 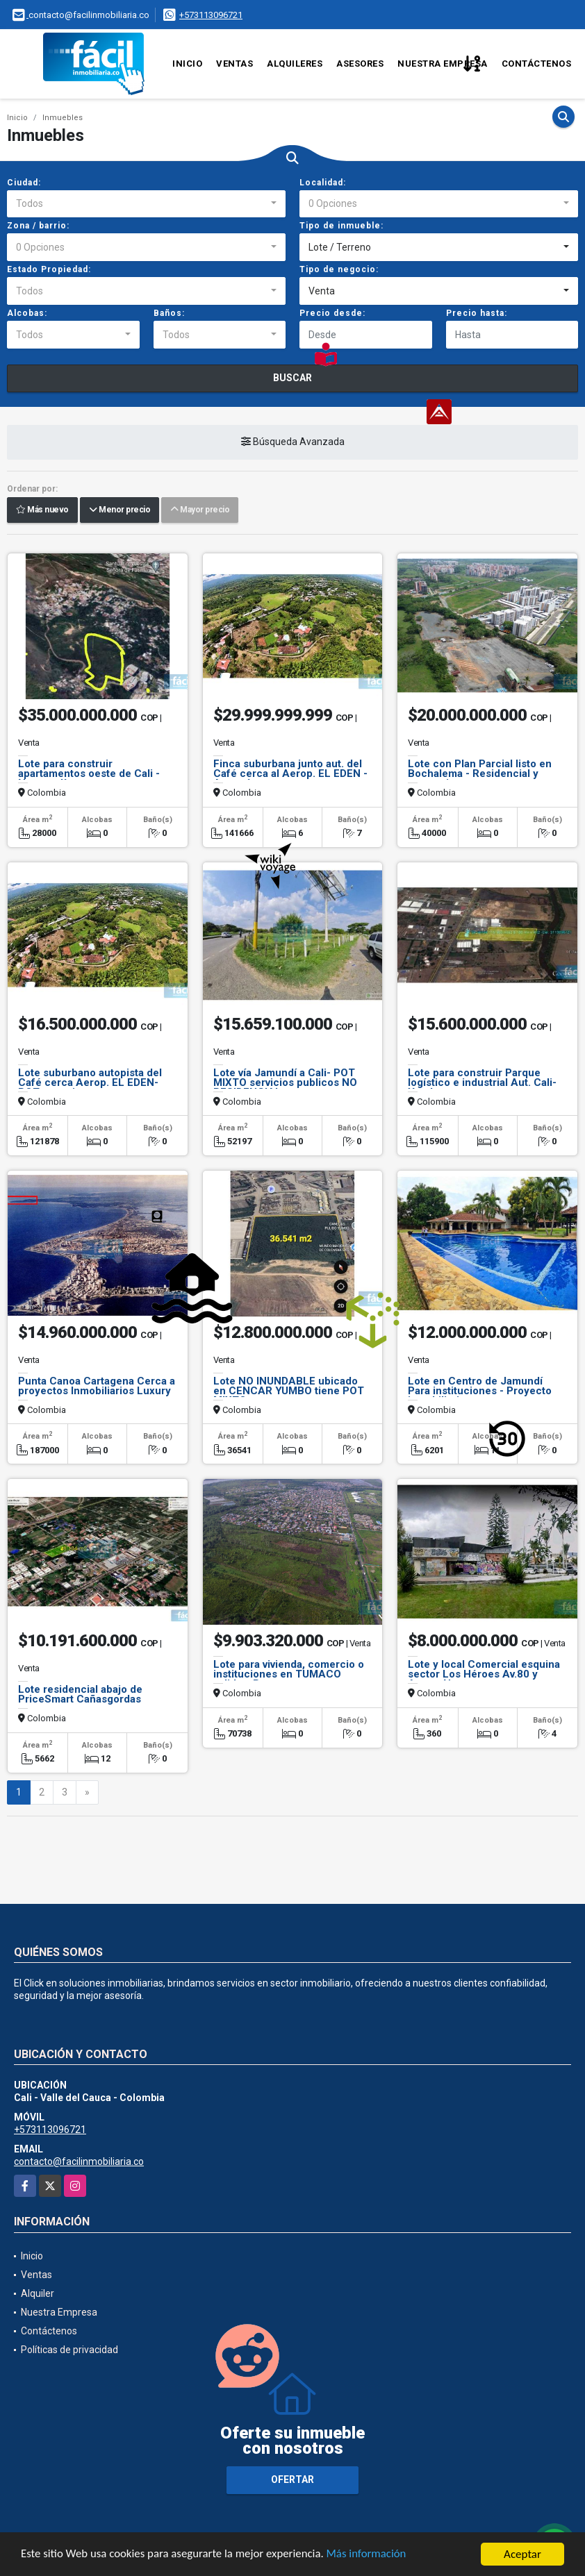 What do you see at coordinates (472, 63) in the screenshot?
I see `sort numbers in descending order` at bounding box center [472, 63].